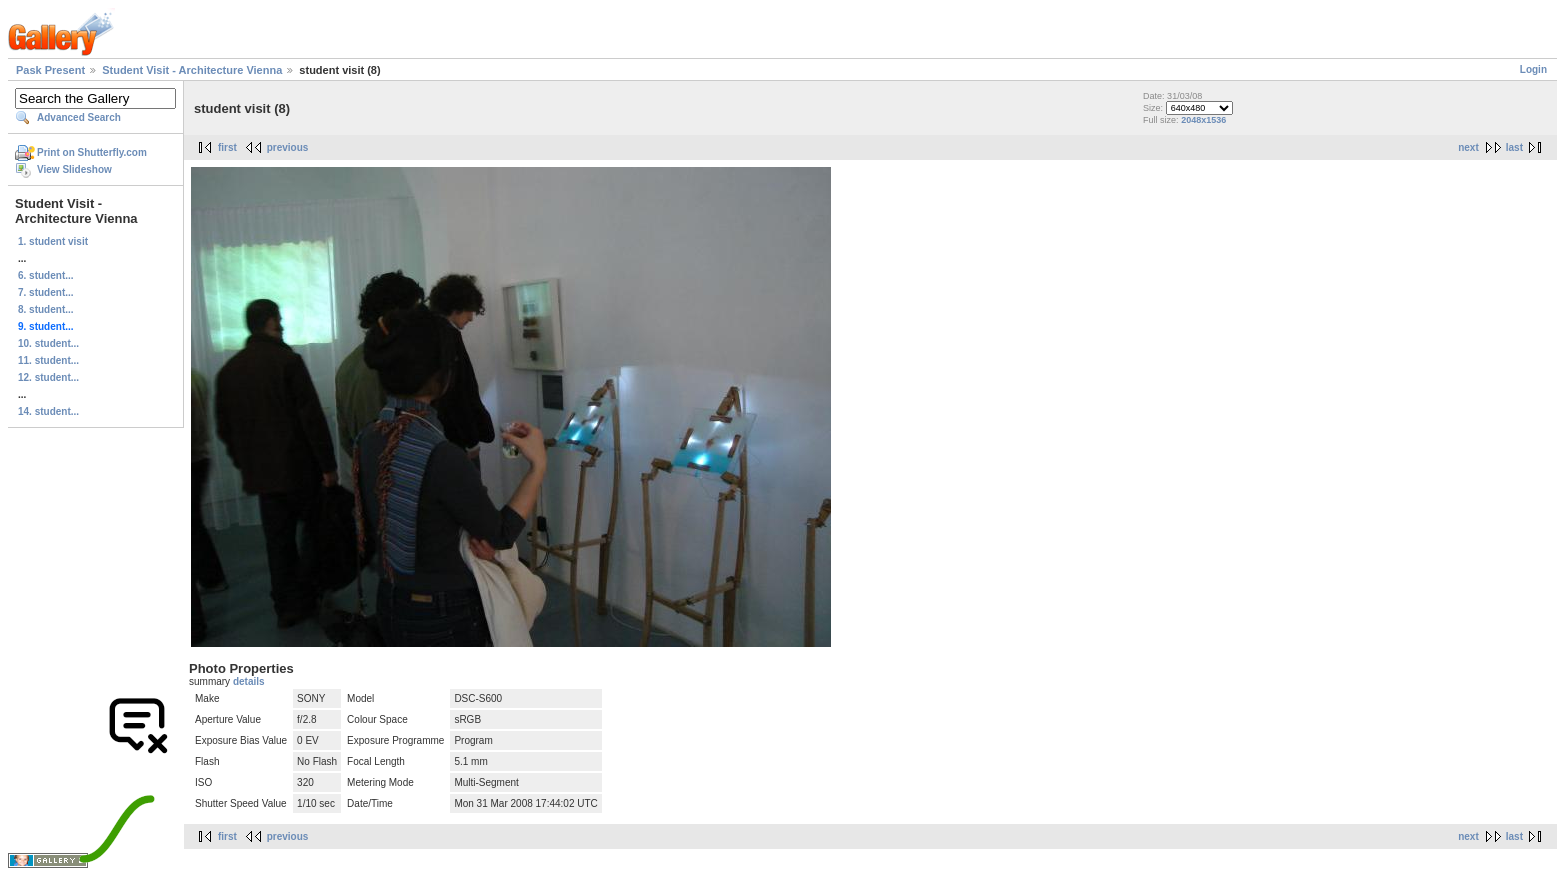 The height and width of the screenshot is (878, 1565). I want to click on delete a message or conversation, so click(137, 723).